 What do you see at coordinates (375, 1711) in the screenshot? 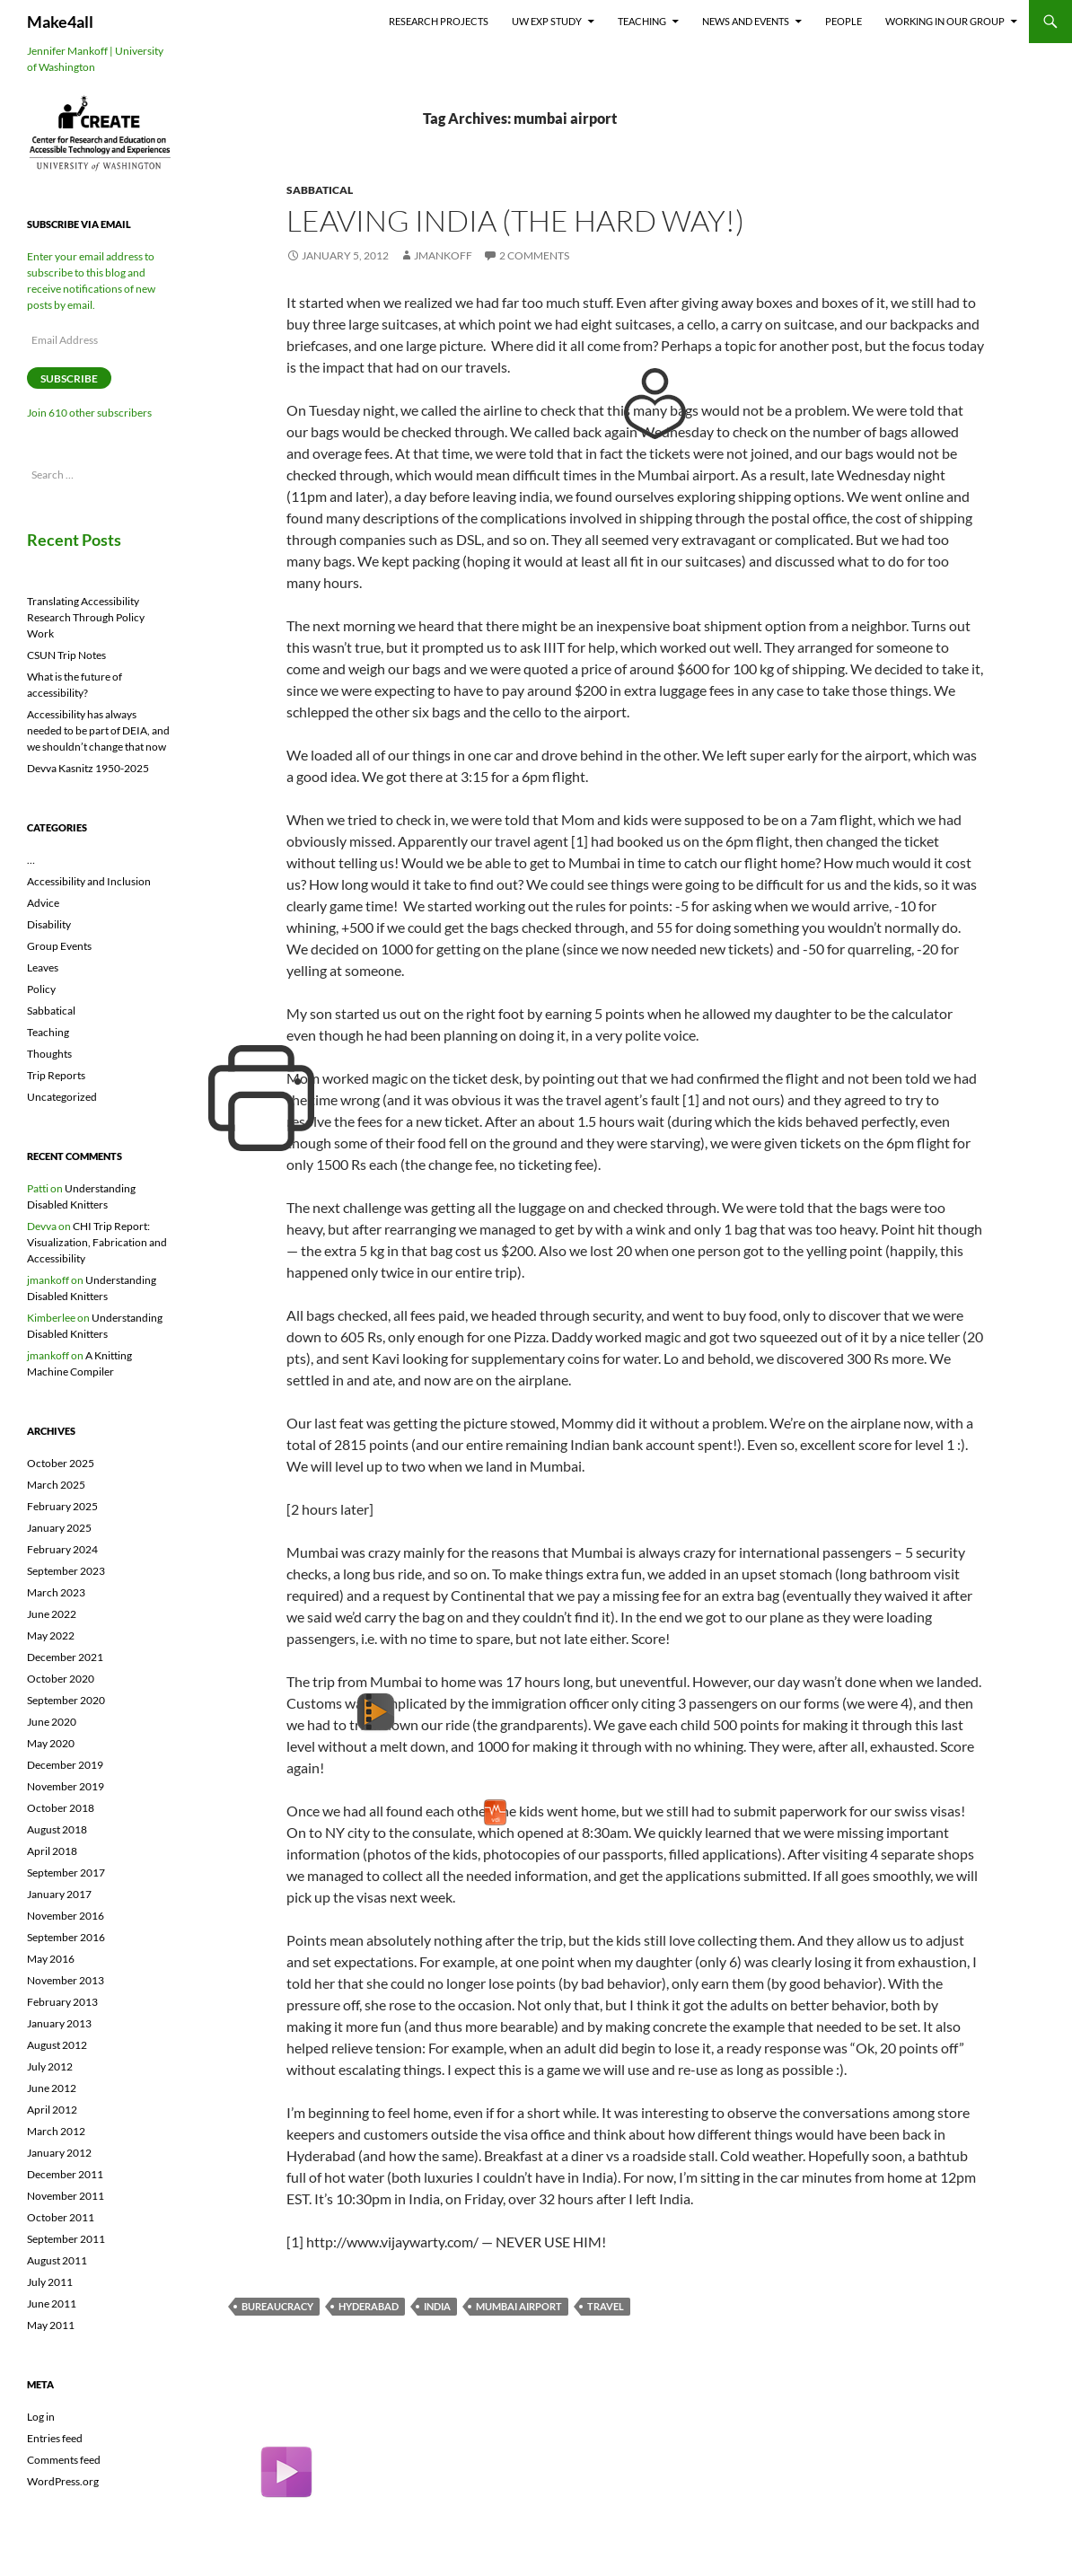
I see `open blackmagic raw player app` at bounding box center [375, 1711].